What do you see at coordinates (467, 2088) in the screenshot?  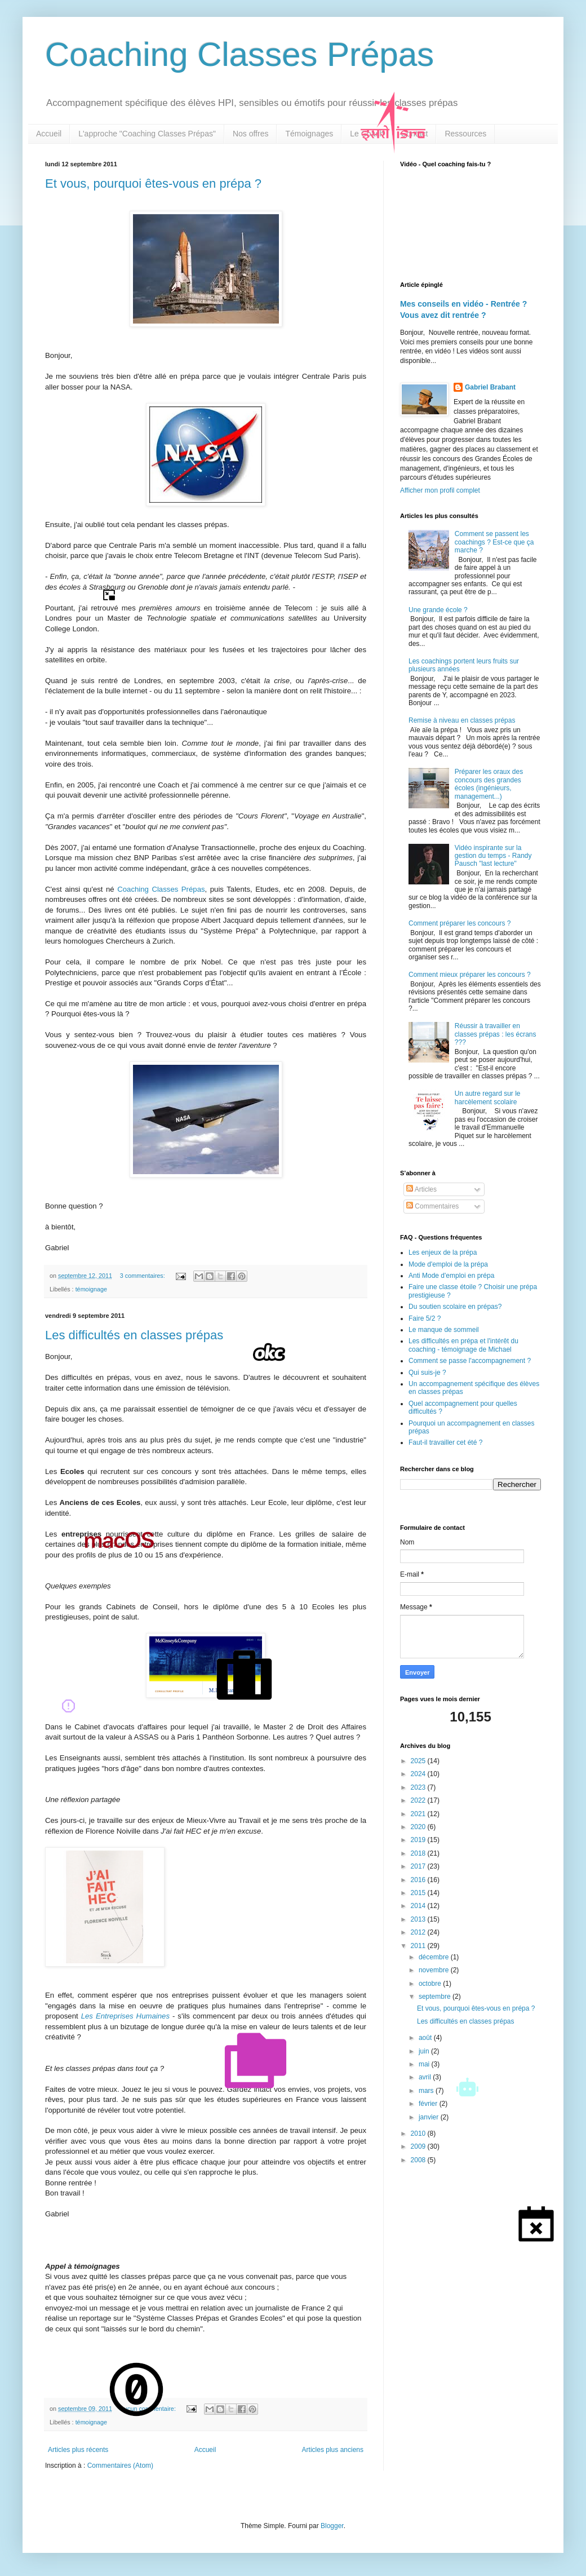 I see `access AI assistant or chatbot features` at bounding box center [467, 2088].